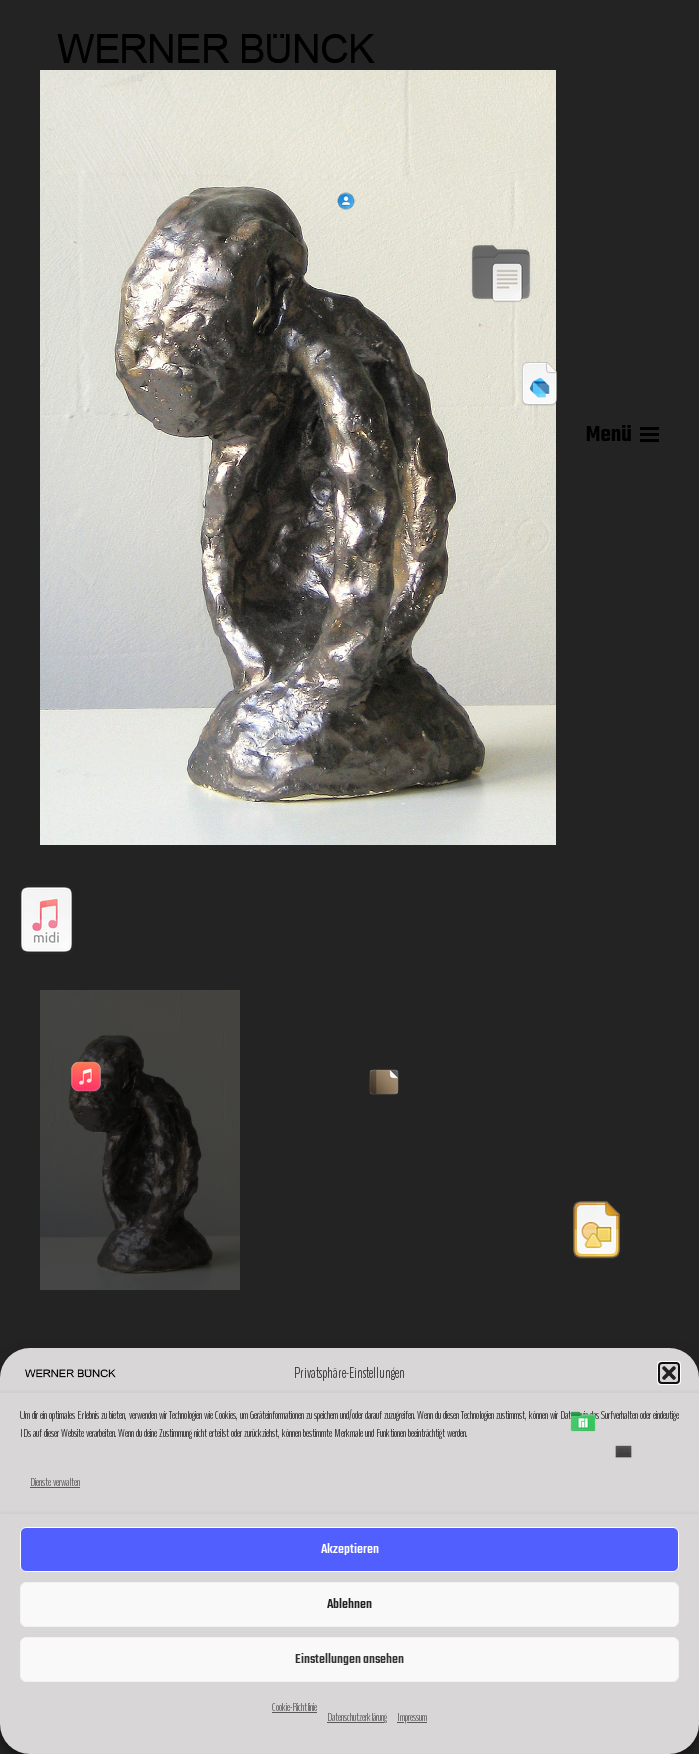  What do you see at coordinates (346, 201) in the screenshot?
I see `default user profile avatar` at bounding box center [346, 201].